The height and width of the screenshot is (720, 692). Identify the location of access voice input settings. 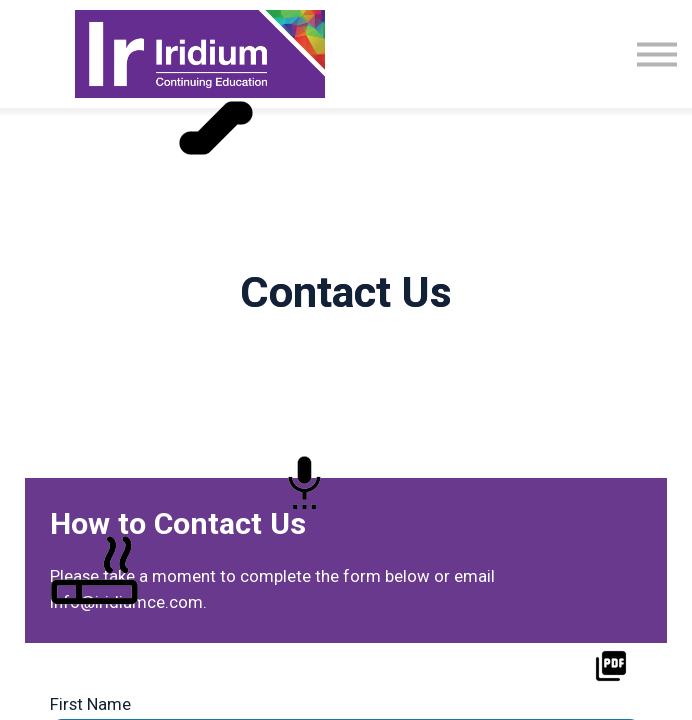
(304, 481).